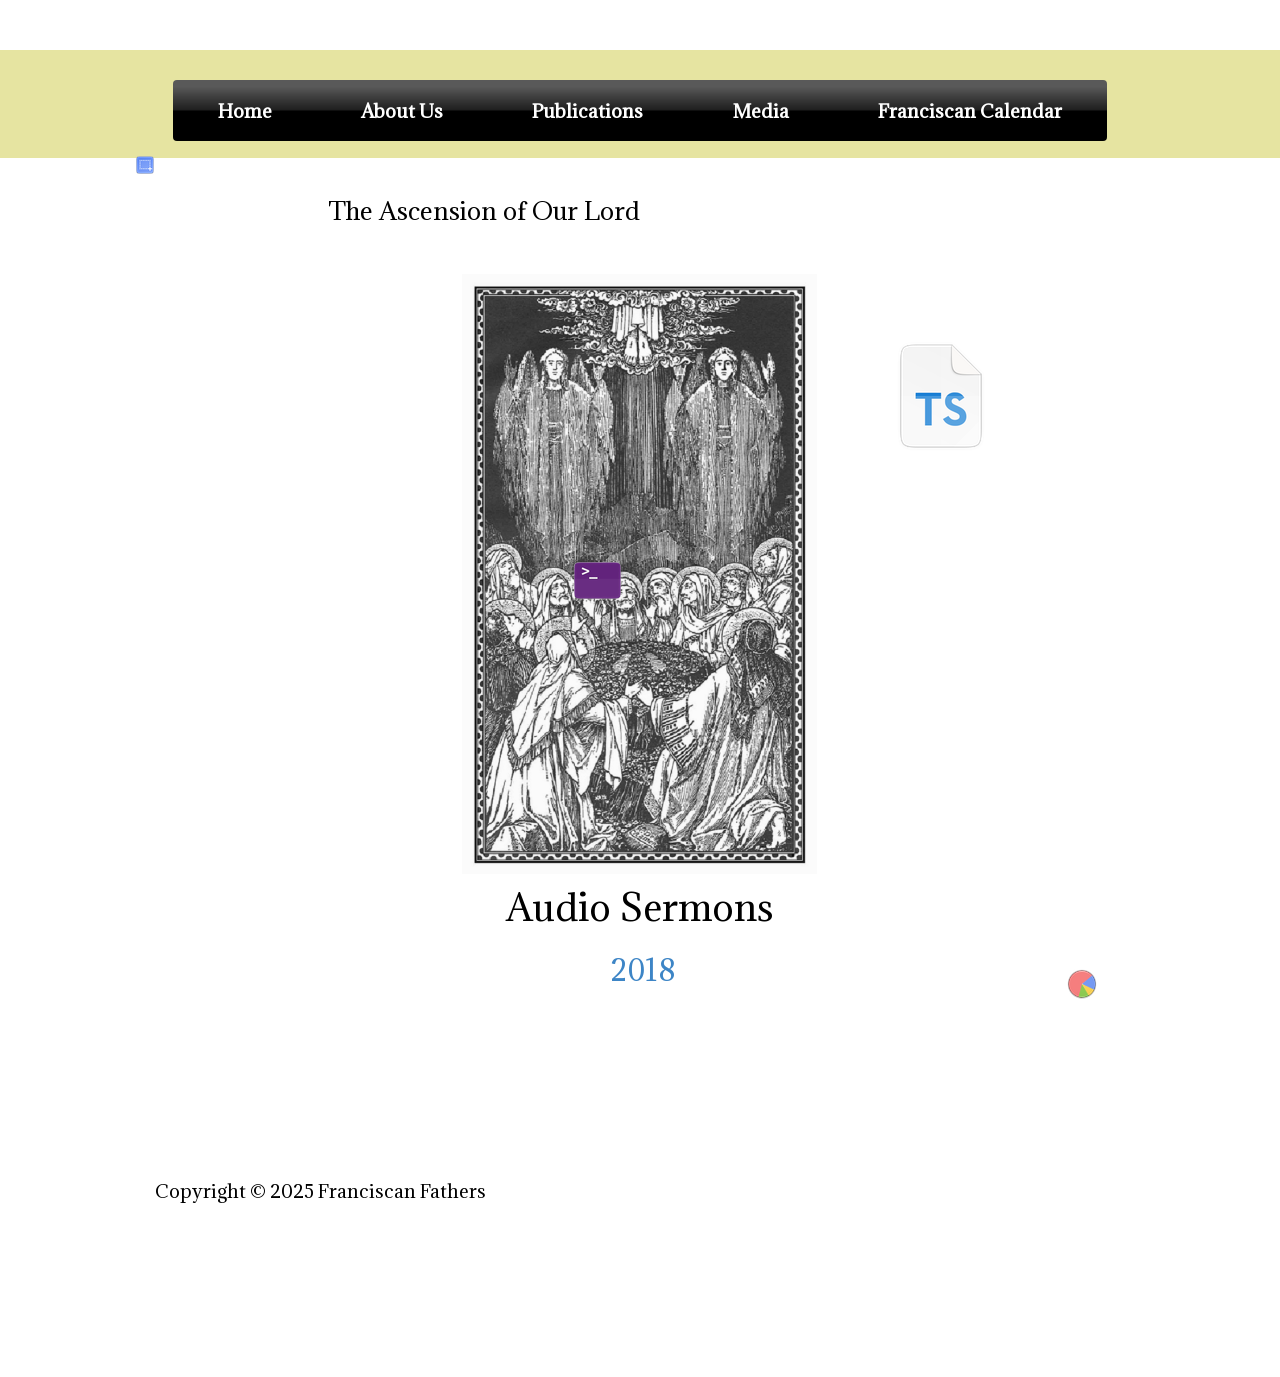  I want to click on open disk usage analyzer, so click(1082, 984).